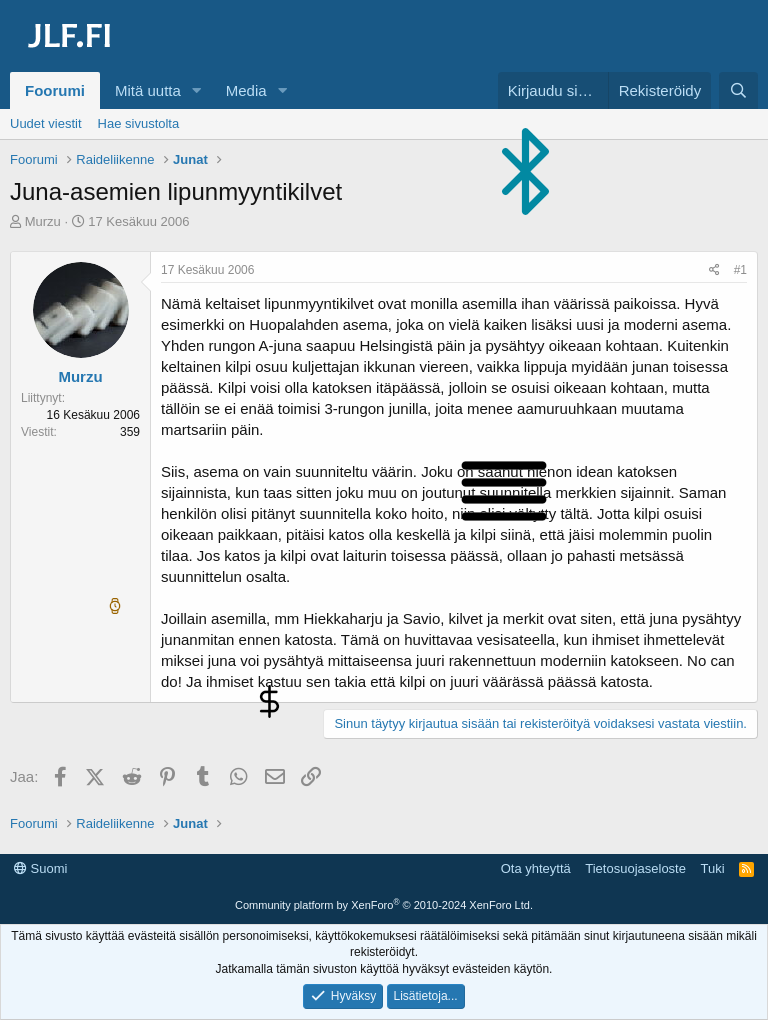 Image resolution: width=768 pixels, height=1020 pixels. Describe the element at coordinates (269, 701) in the screenshot. I see `view payment or pricing details` at that location.